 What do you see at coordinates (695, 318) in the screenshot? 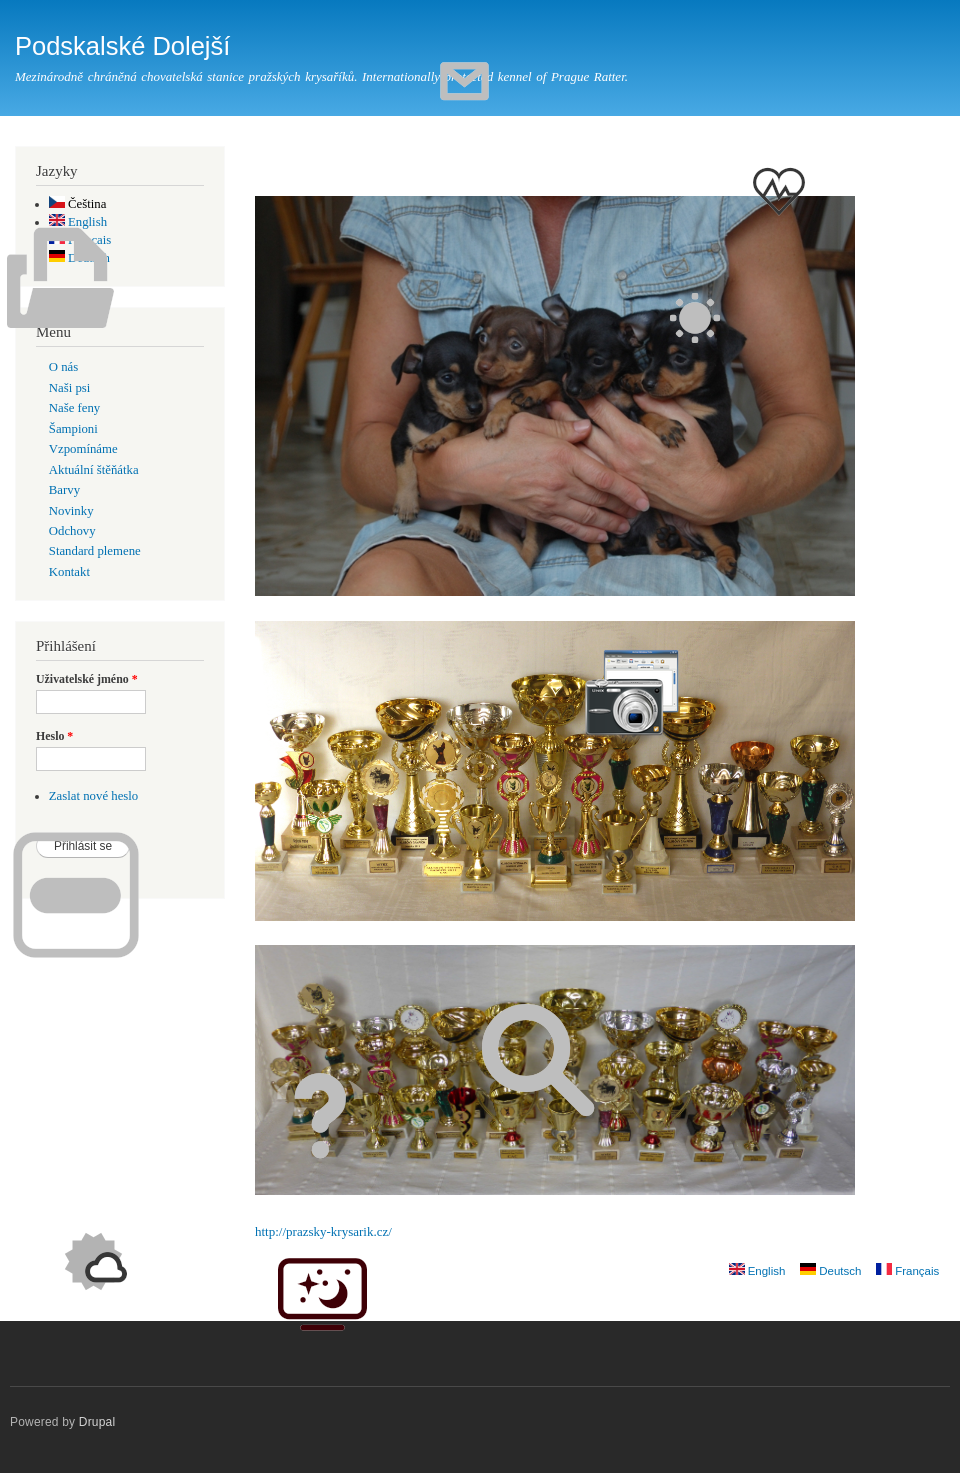
I see `indicates clear, sunny weather conditions` at bounding box center [695, 318].